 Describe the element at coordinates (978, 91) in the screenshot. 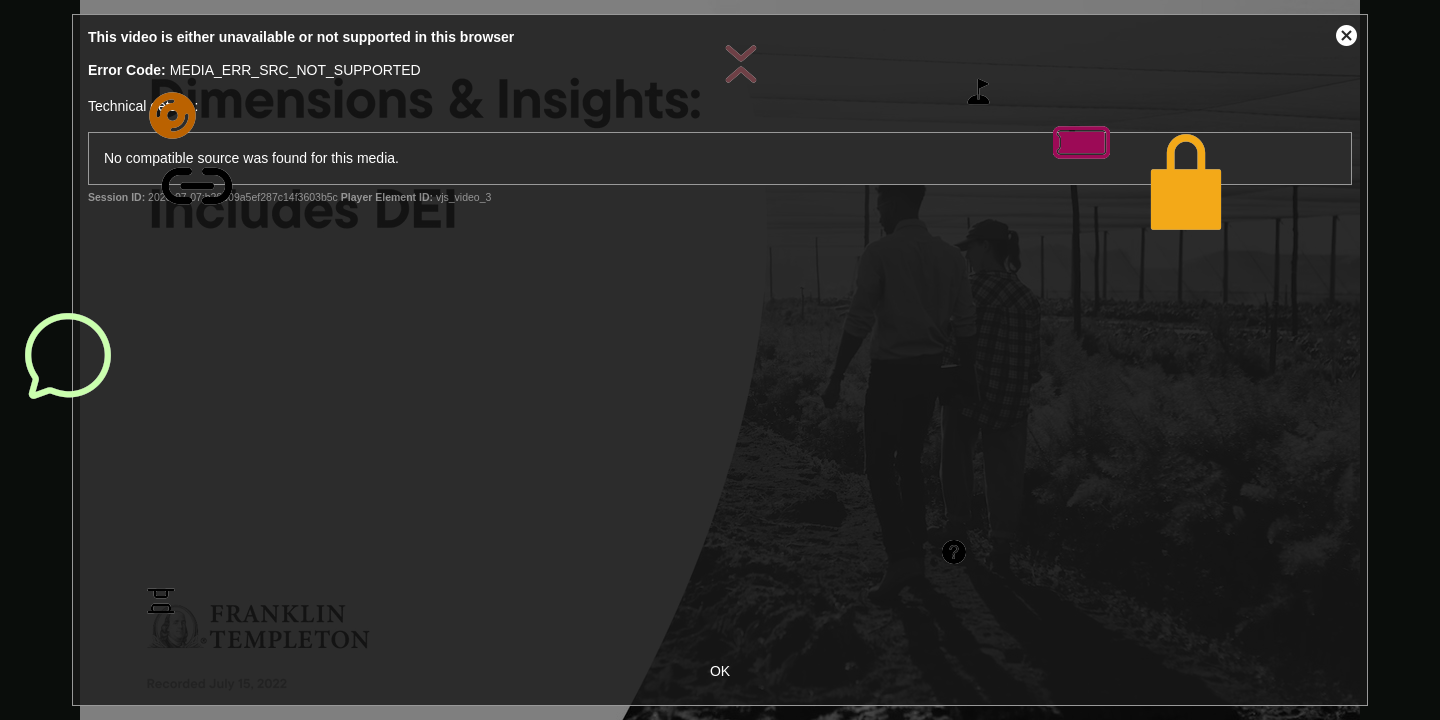

I see `view golf courses or activities` at that location.